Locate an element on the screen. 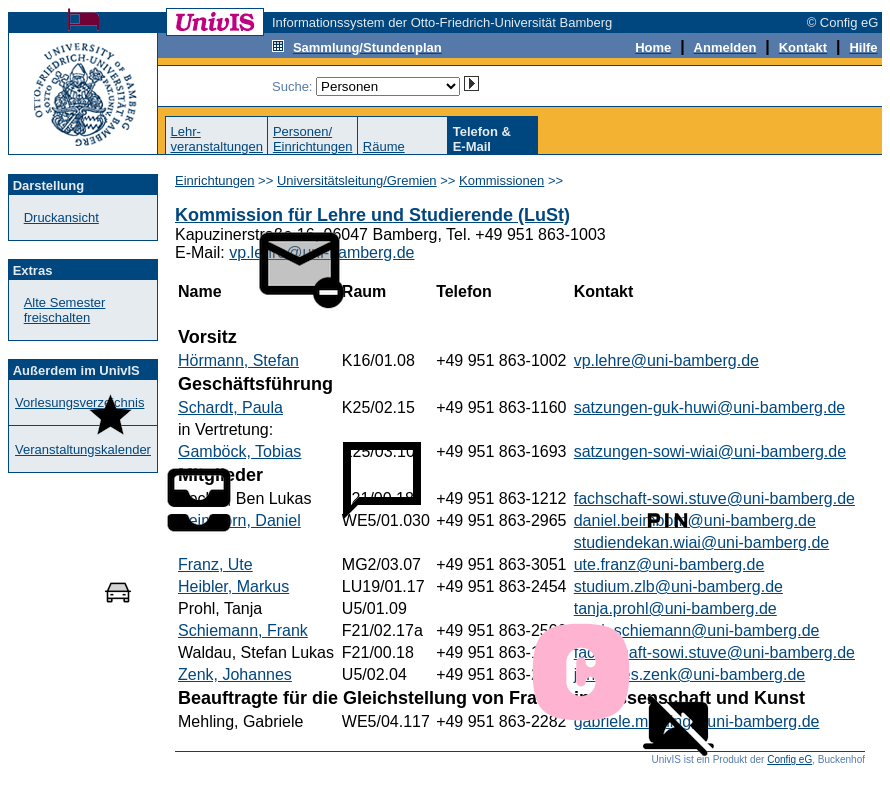 This screenshot has width=890, height=798. view all inboxes is located at coordinates (199, 500).